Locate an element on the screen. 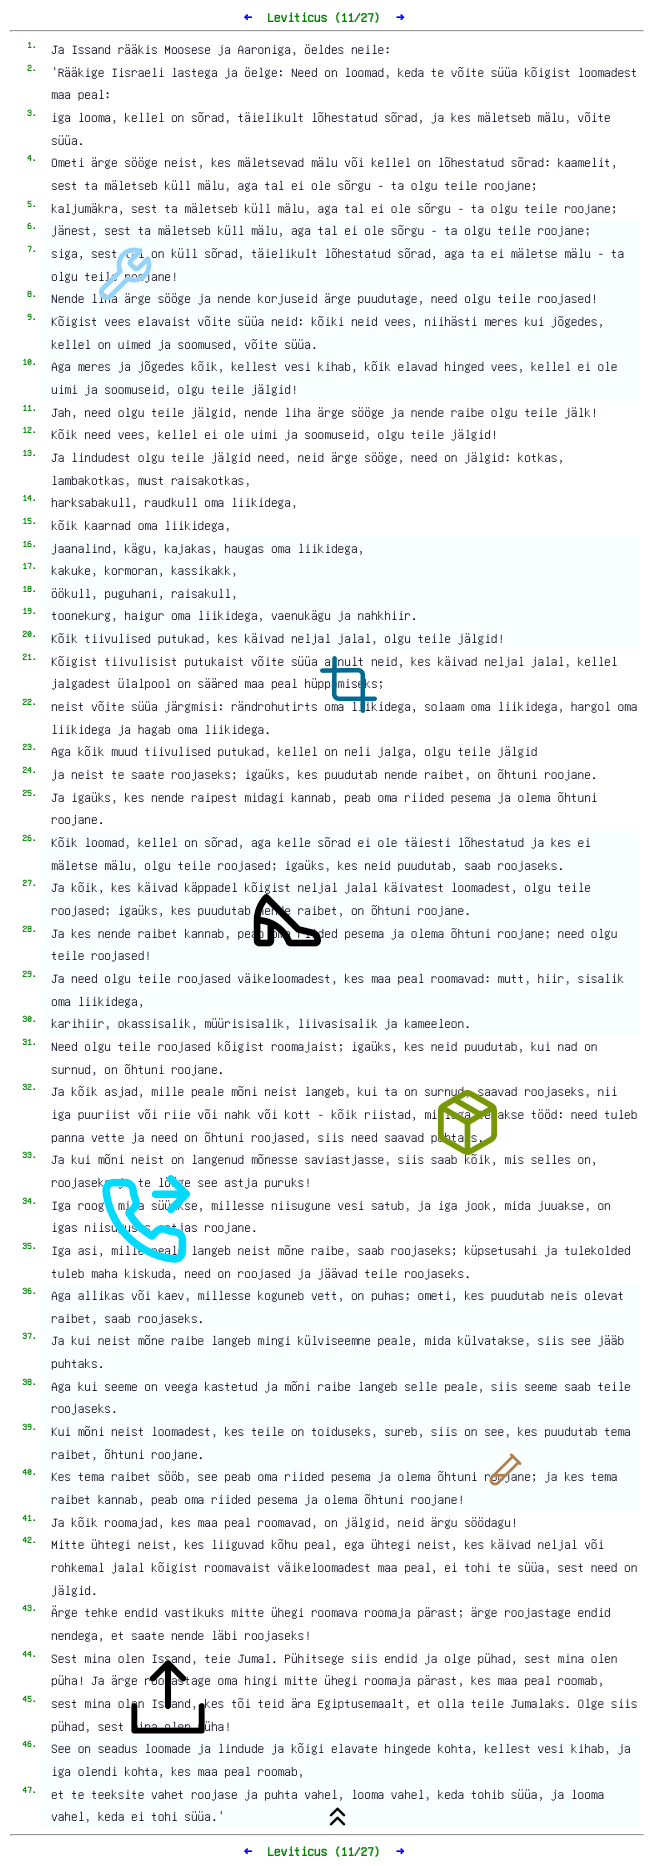 The image size is (654, 1866). view package or shipment details is located at coordinates (467, 1122).